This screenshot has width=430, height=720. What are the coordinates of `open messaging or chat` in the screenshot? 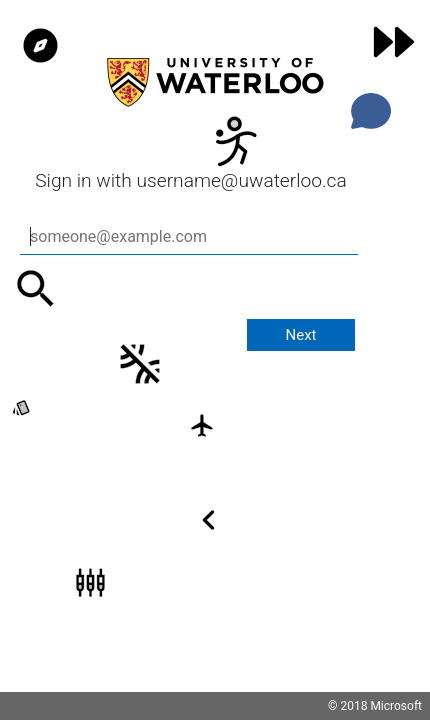 It's located at (371, 111).